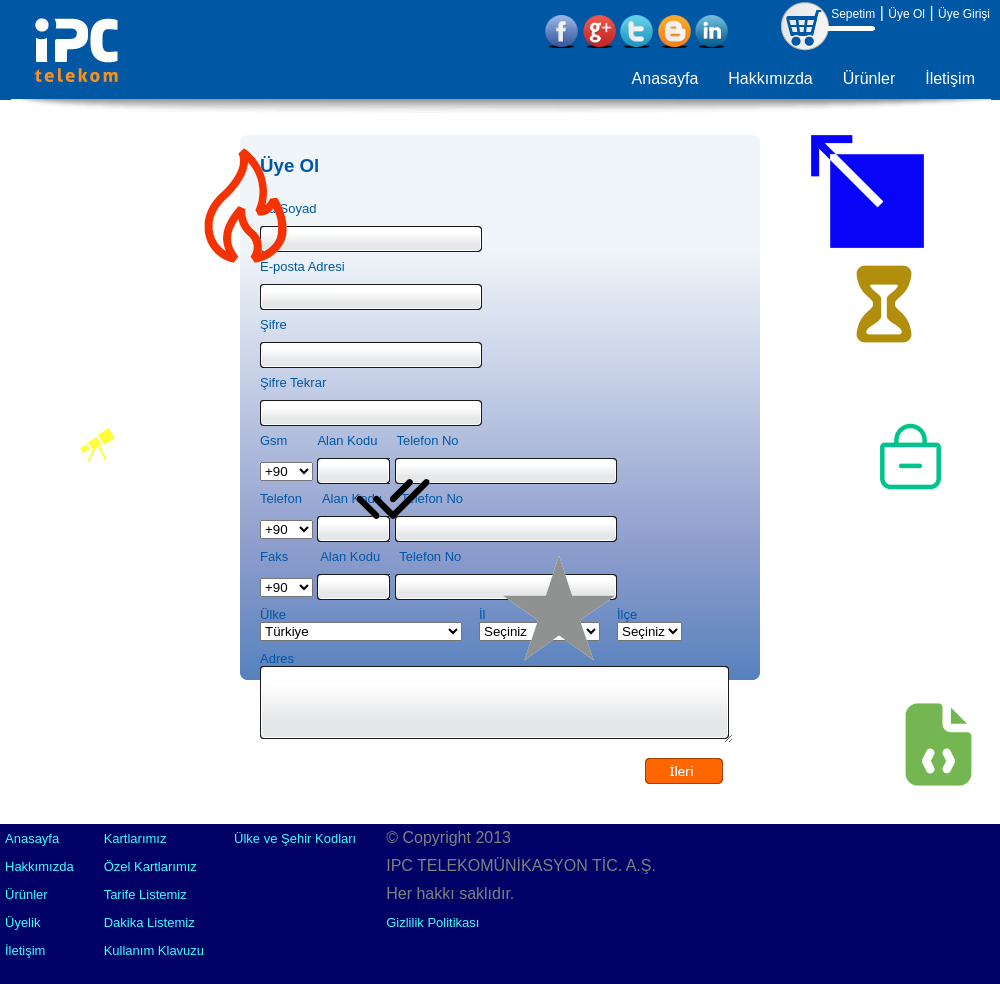 The height and width of the screenshot is (984, 1000). I want to click on remove item from shopping bag, so click(910, 456).